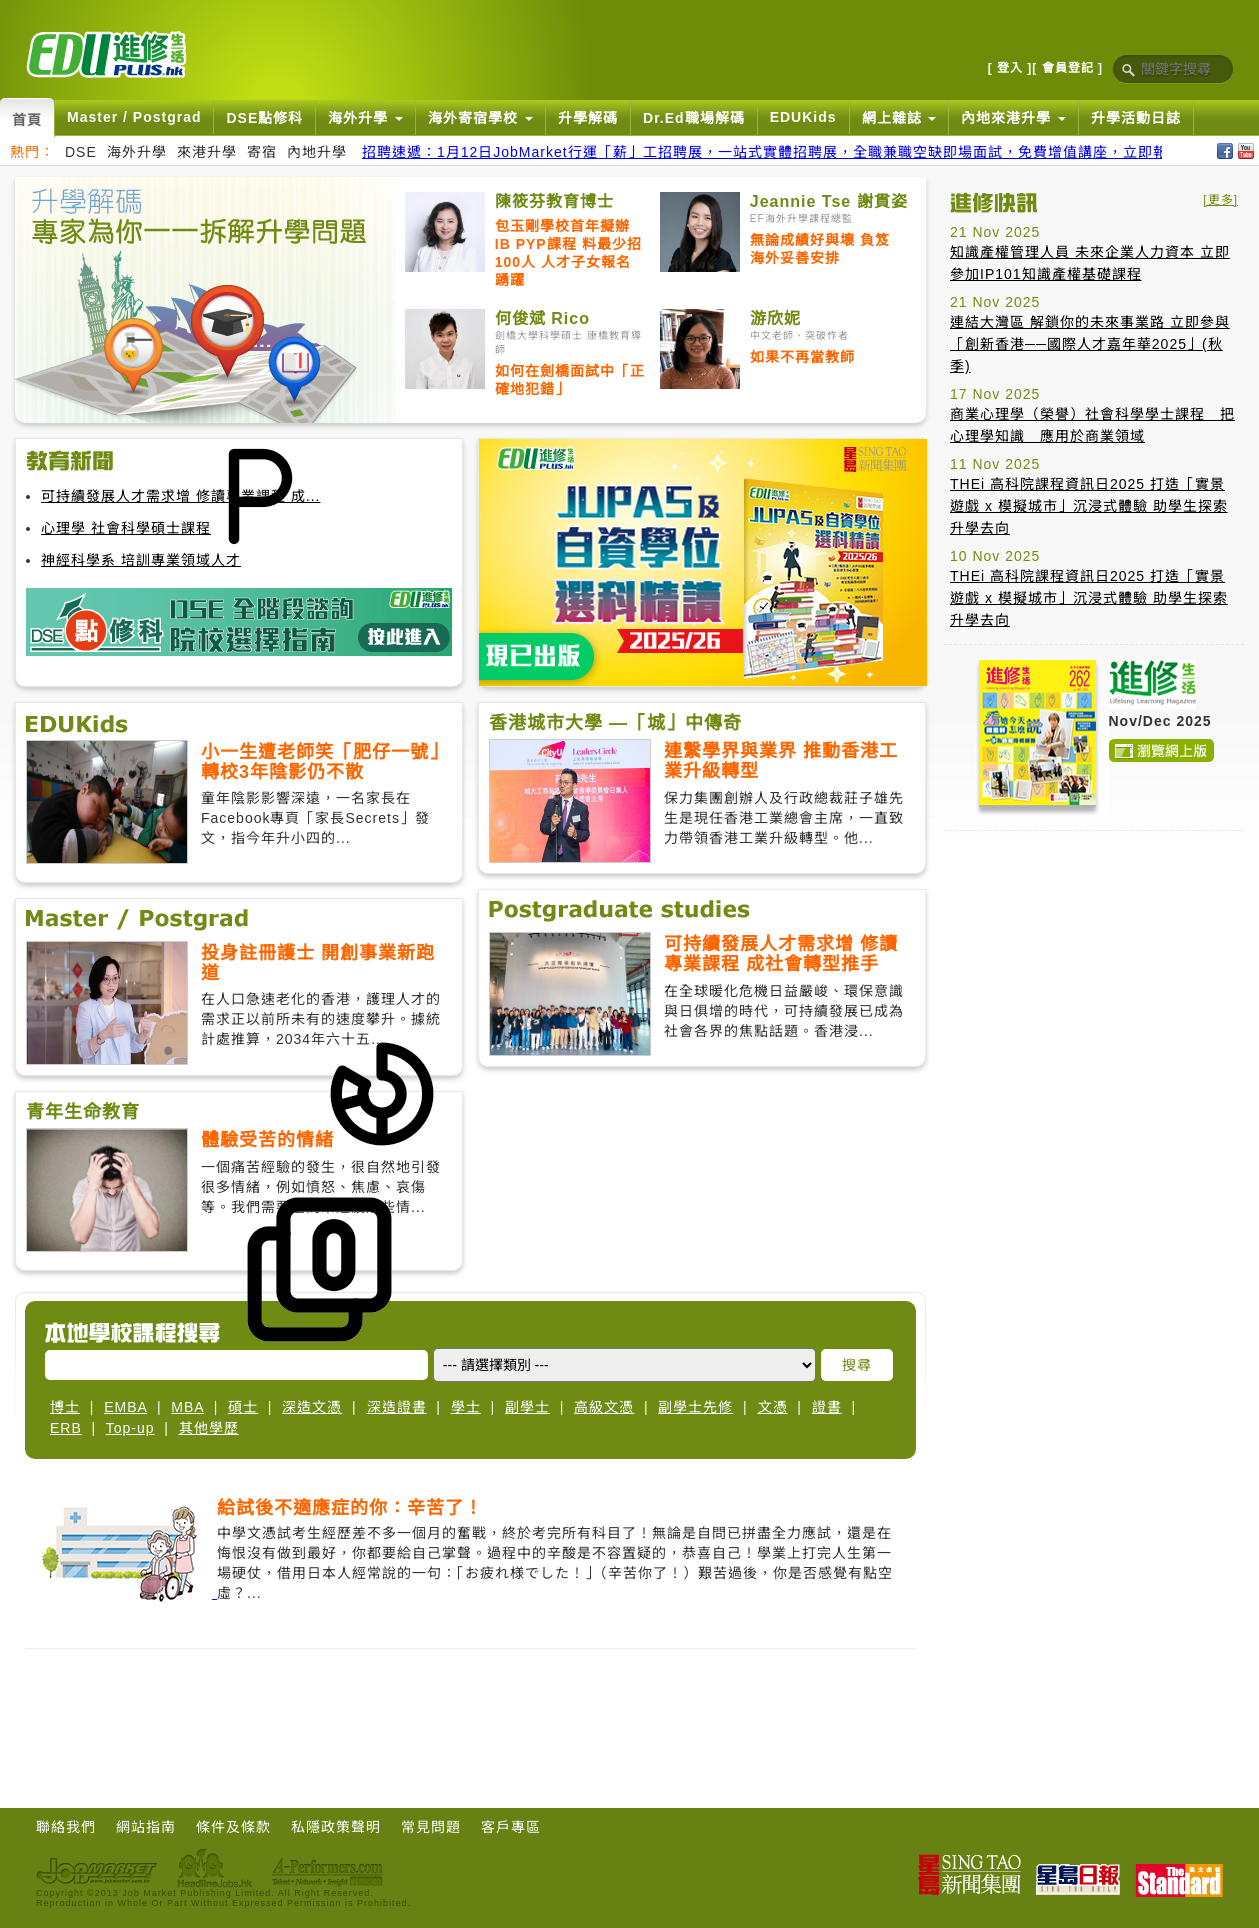 The width and height of the screenshot is (1259, 1928). I want to click on view analytics or statistics breakdown, so click(382, 1094).